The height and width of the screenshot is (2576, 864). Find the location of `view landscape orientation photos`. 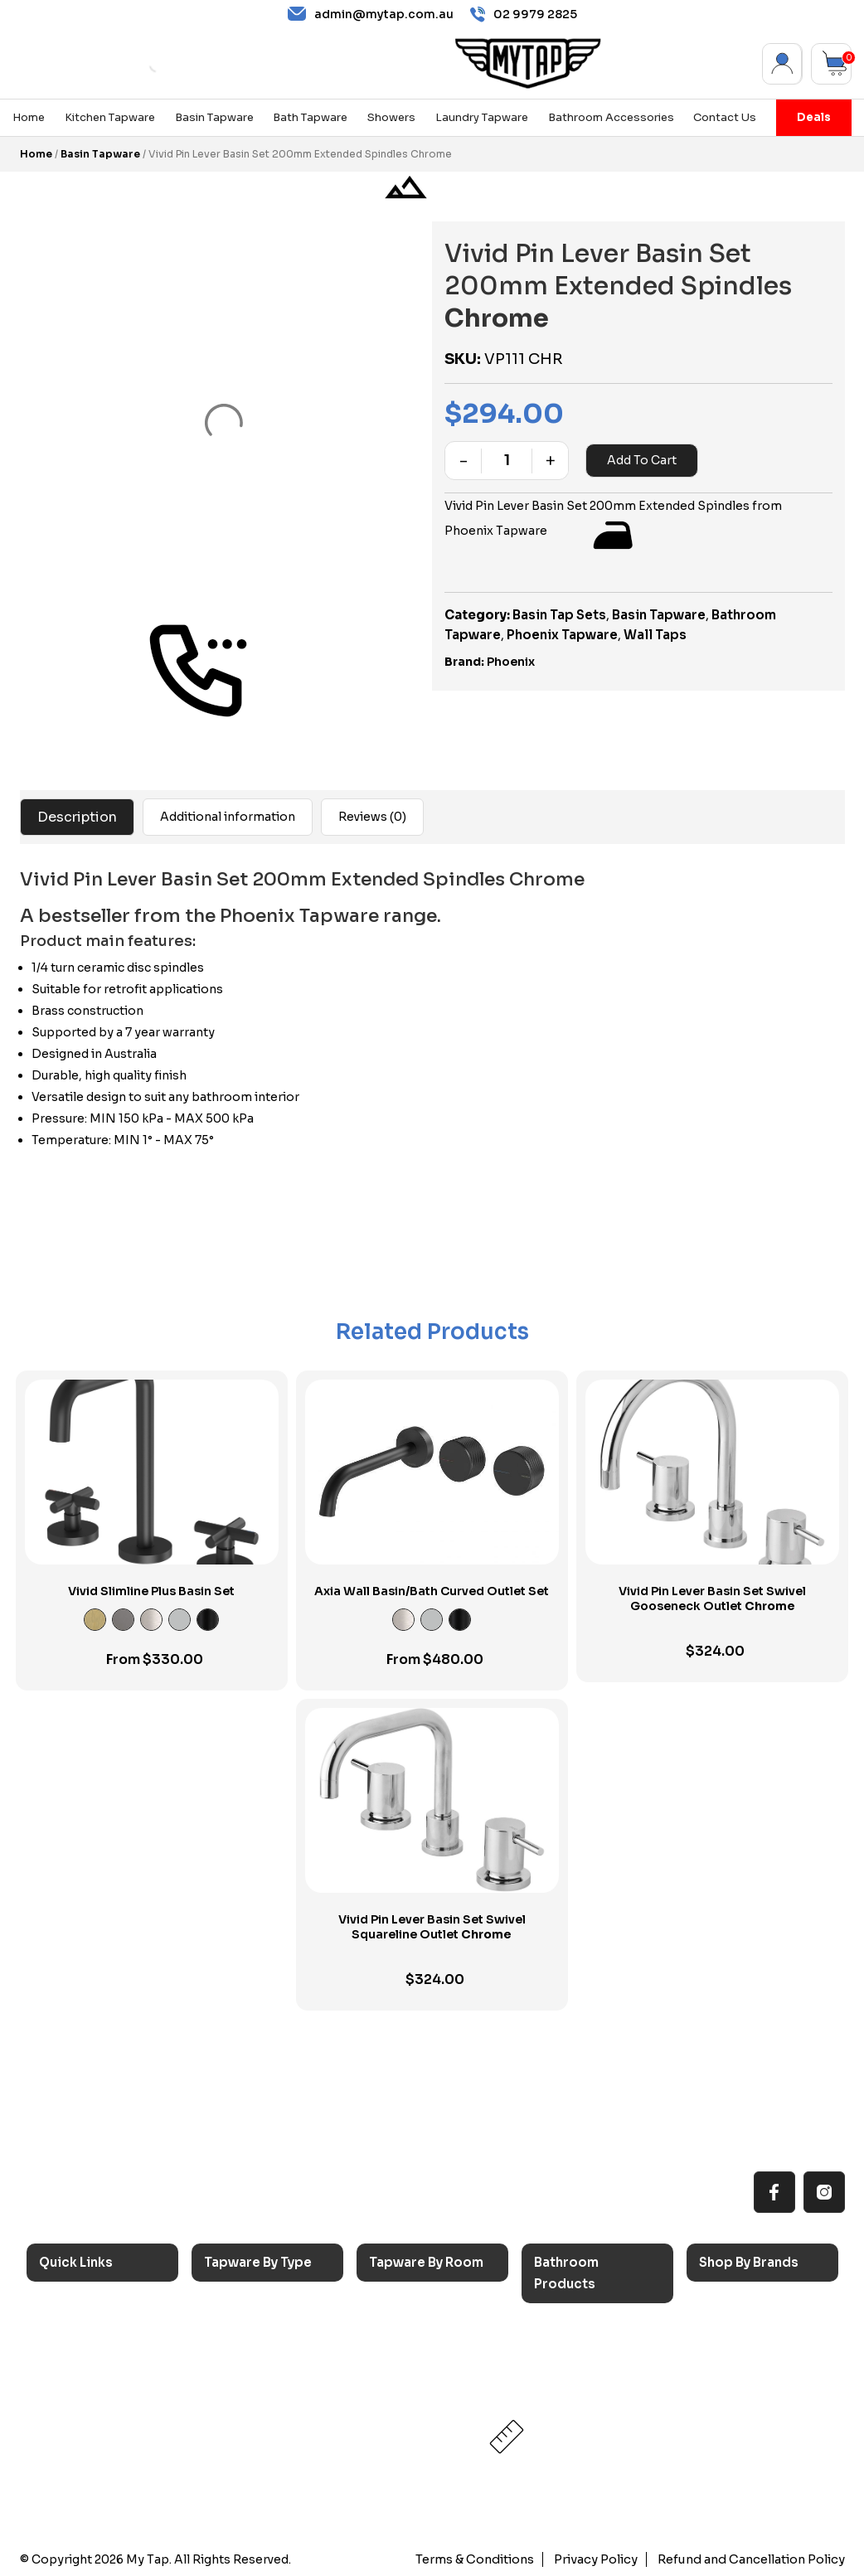

view landscape orientation photos is located at coordinates (405, 187).